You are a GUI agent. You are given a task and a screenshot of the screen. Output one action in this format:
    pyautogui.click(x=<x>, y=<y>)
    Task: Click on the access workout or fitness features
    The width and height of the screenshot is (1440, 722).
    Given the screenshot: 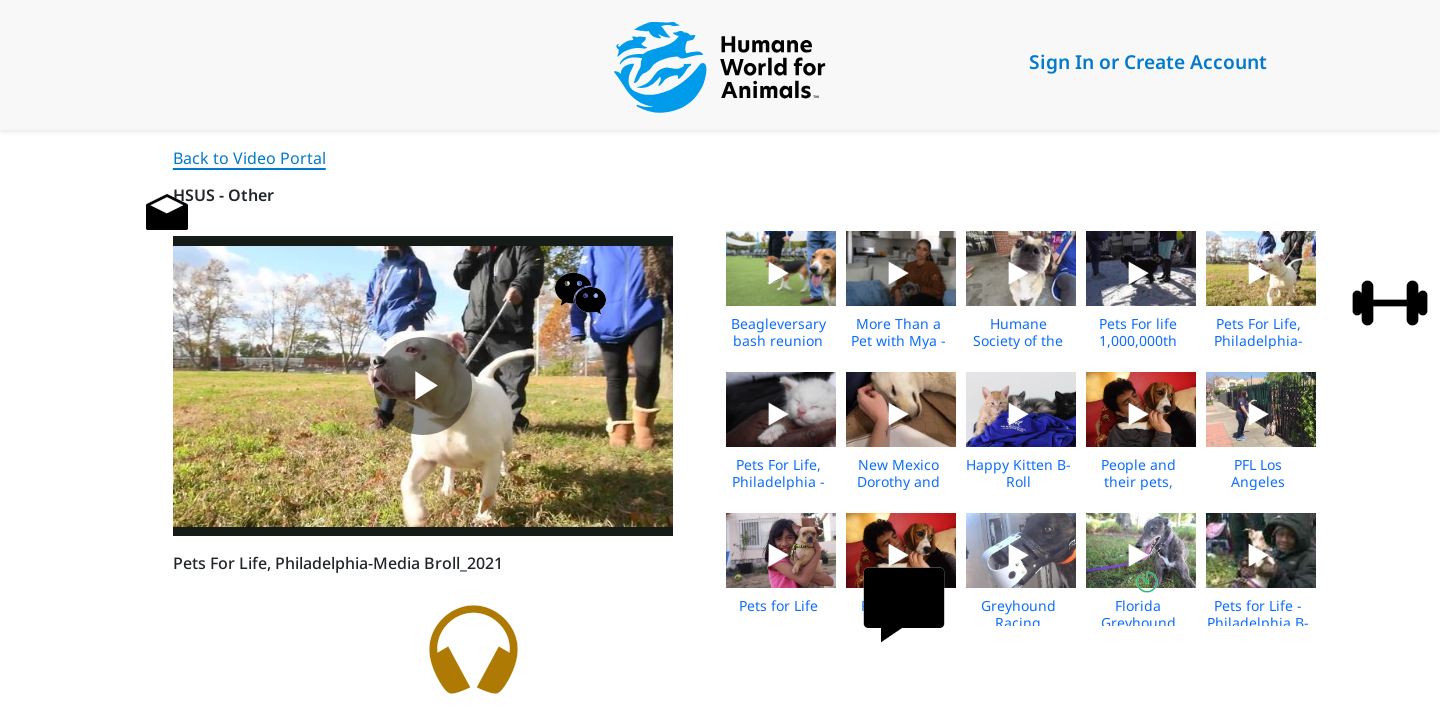 What is the action you would take?
    pyautogui.click(x=1390, y=303)
    